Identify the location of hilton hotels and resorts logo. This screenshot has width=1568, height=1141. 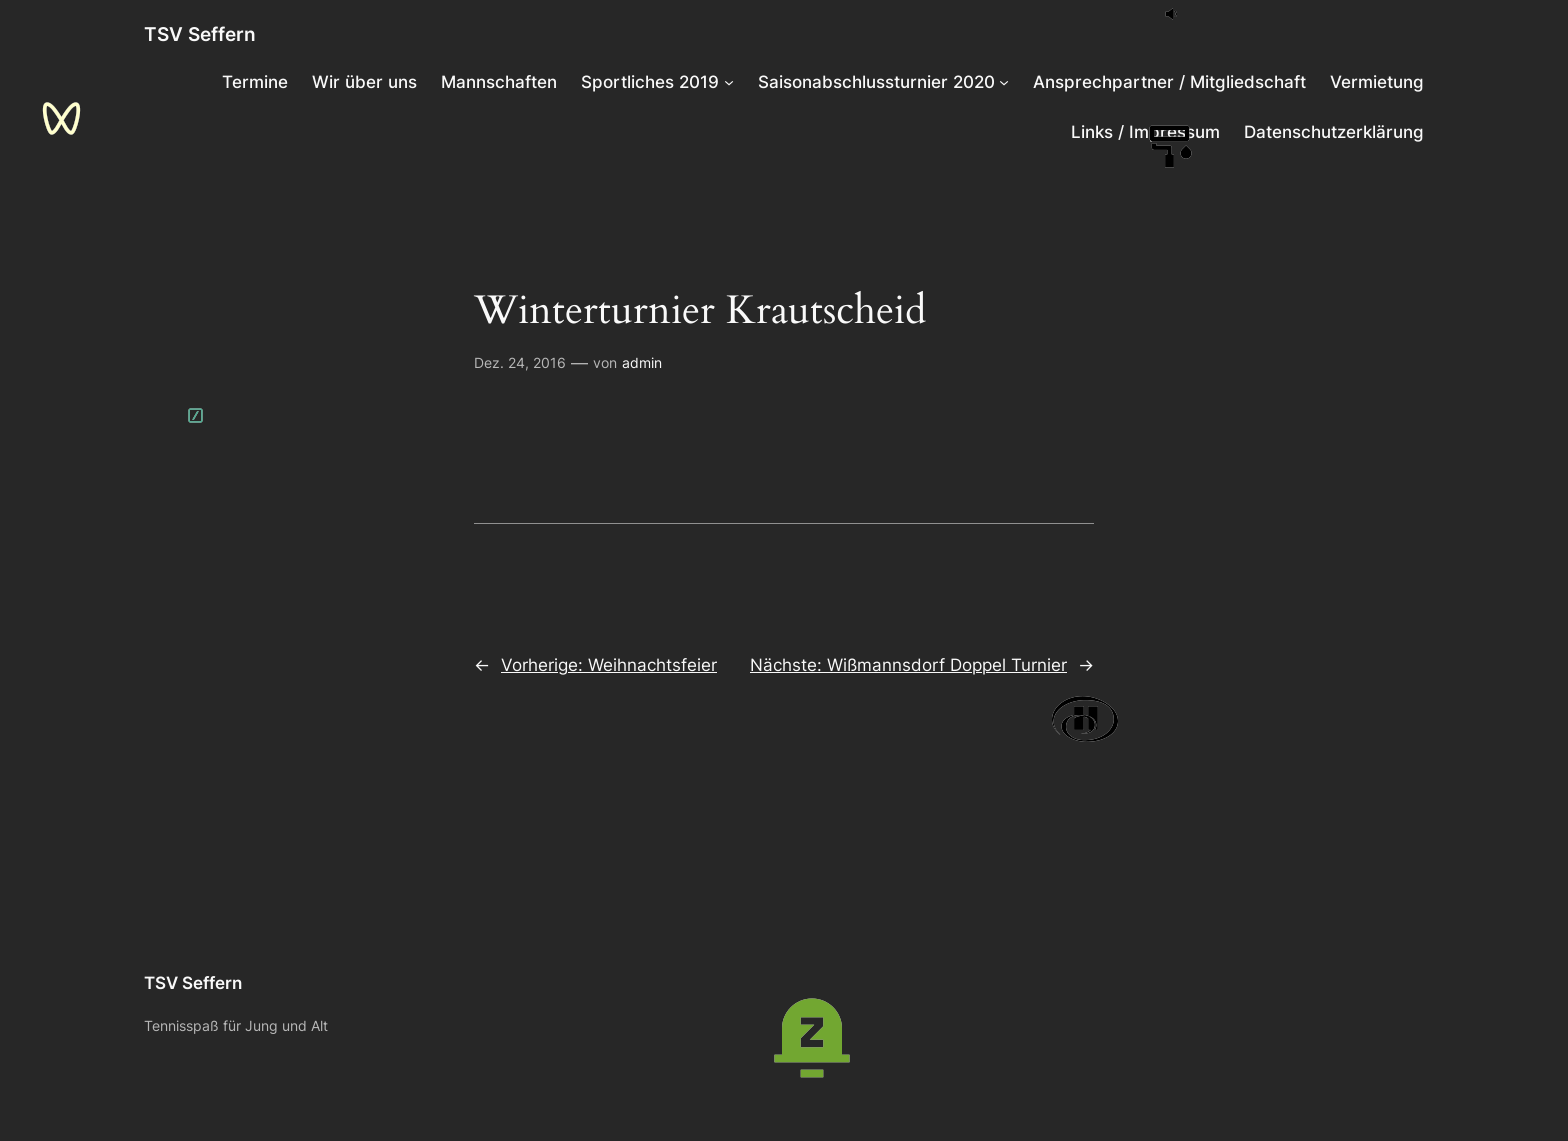
(1085, 719).